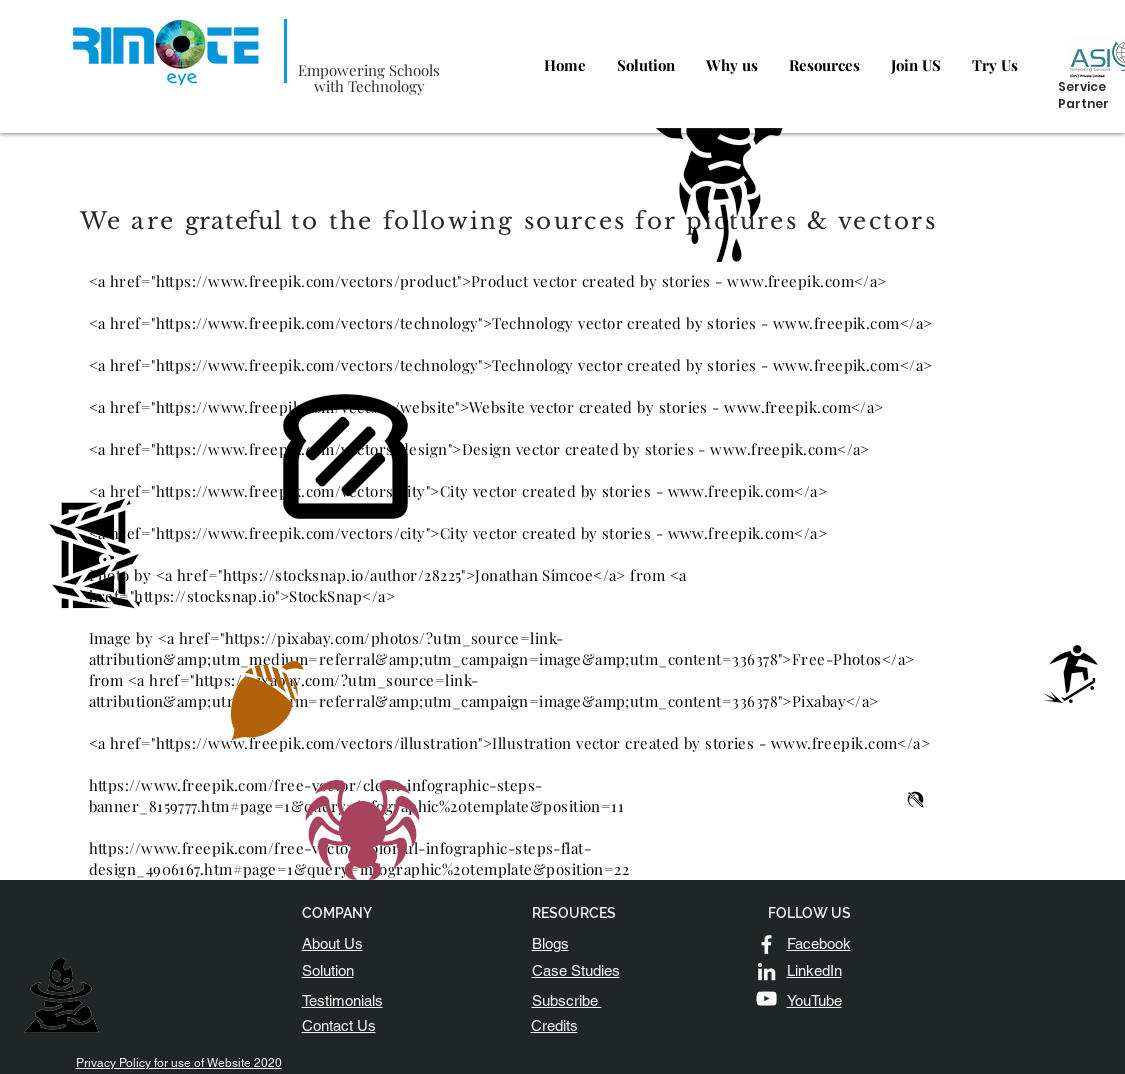 The height and width of the screenshot is (1074, 1125). Describe the element at coordinates (93, 553) in the screenshot. I see `indicates a restricted or off-limits area` at that location.